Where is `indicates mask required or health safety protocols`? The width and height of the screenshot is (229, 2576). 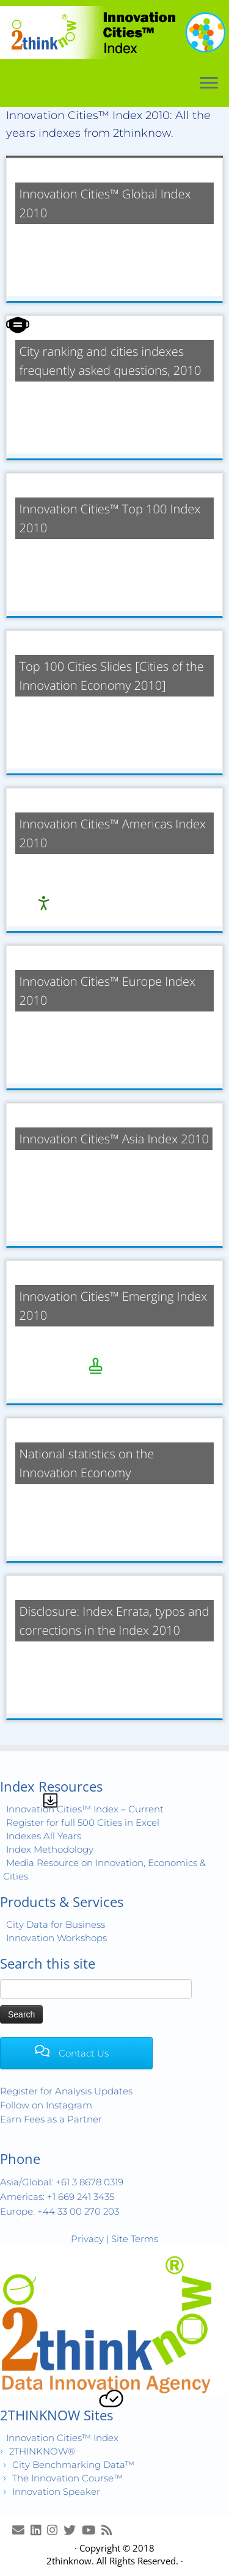 indicates mask required or health safety protocols is located at coordinates (18, 325).